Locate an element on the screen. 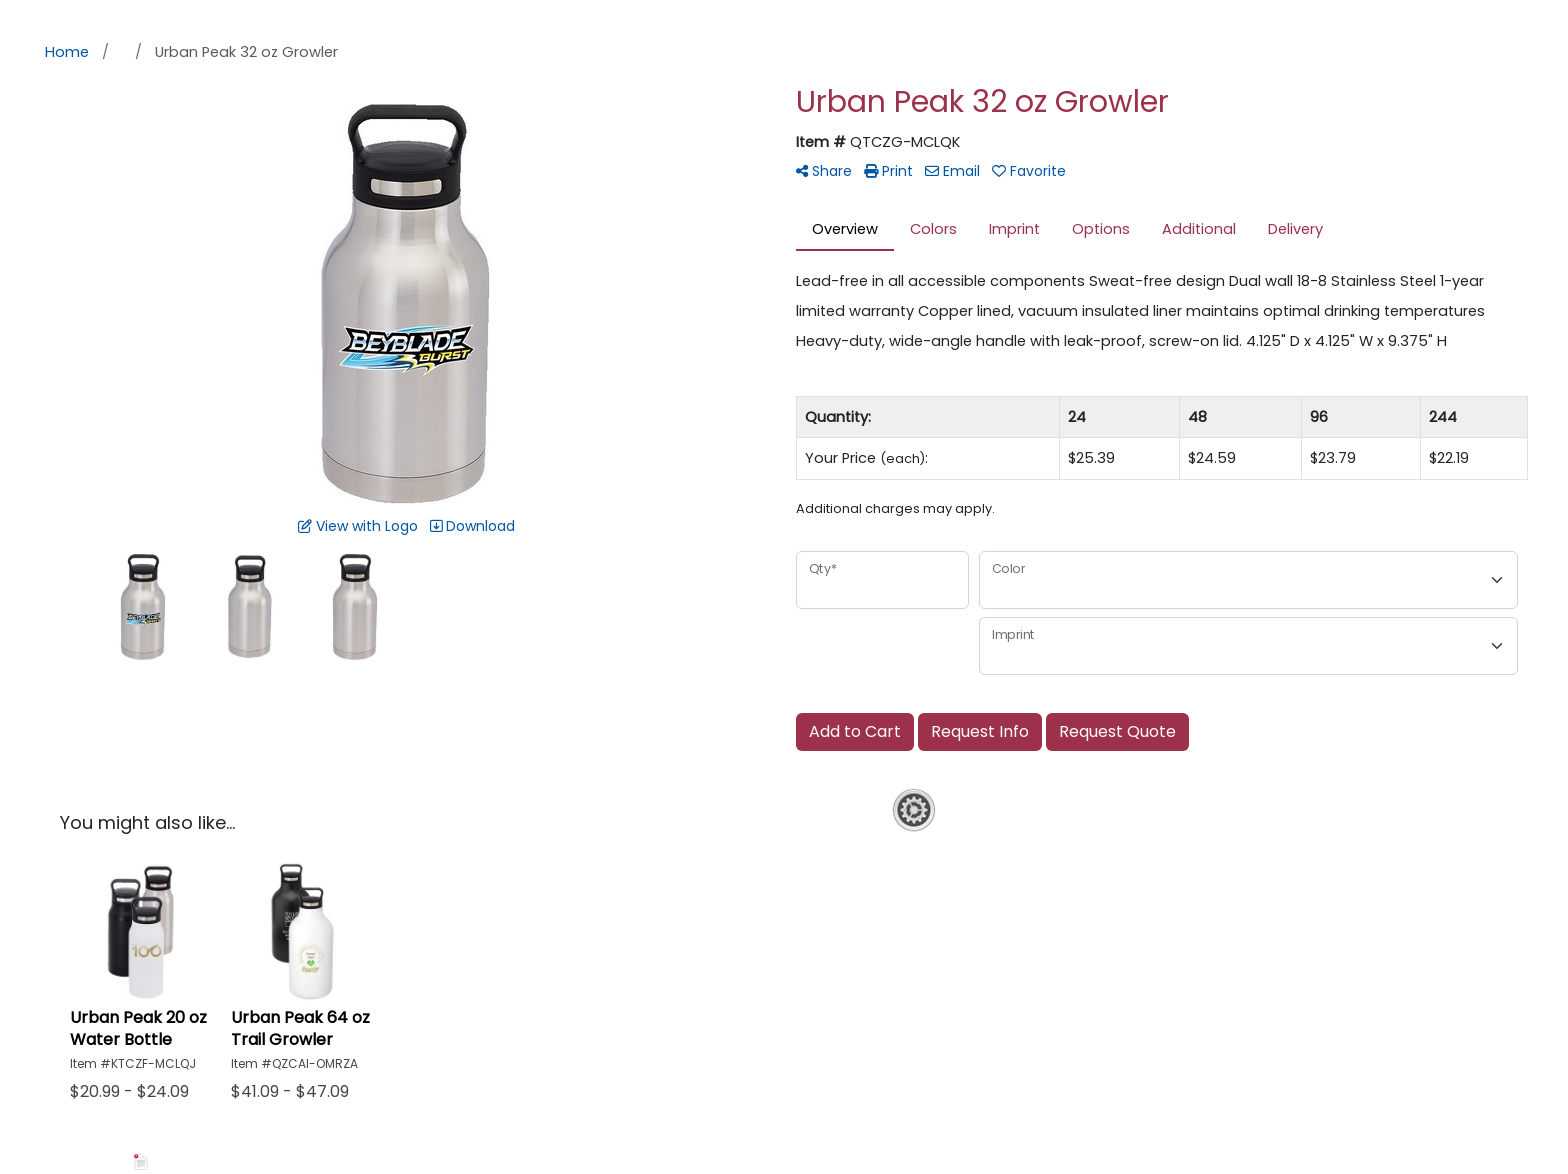  open system settings is located at coordinates (914, 810).